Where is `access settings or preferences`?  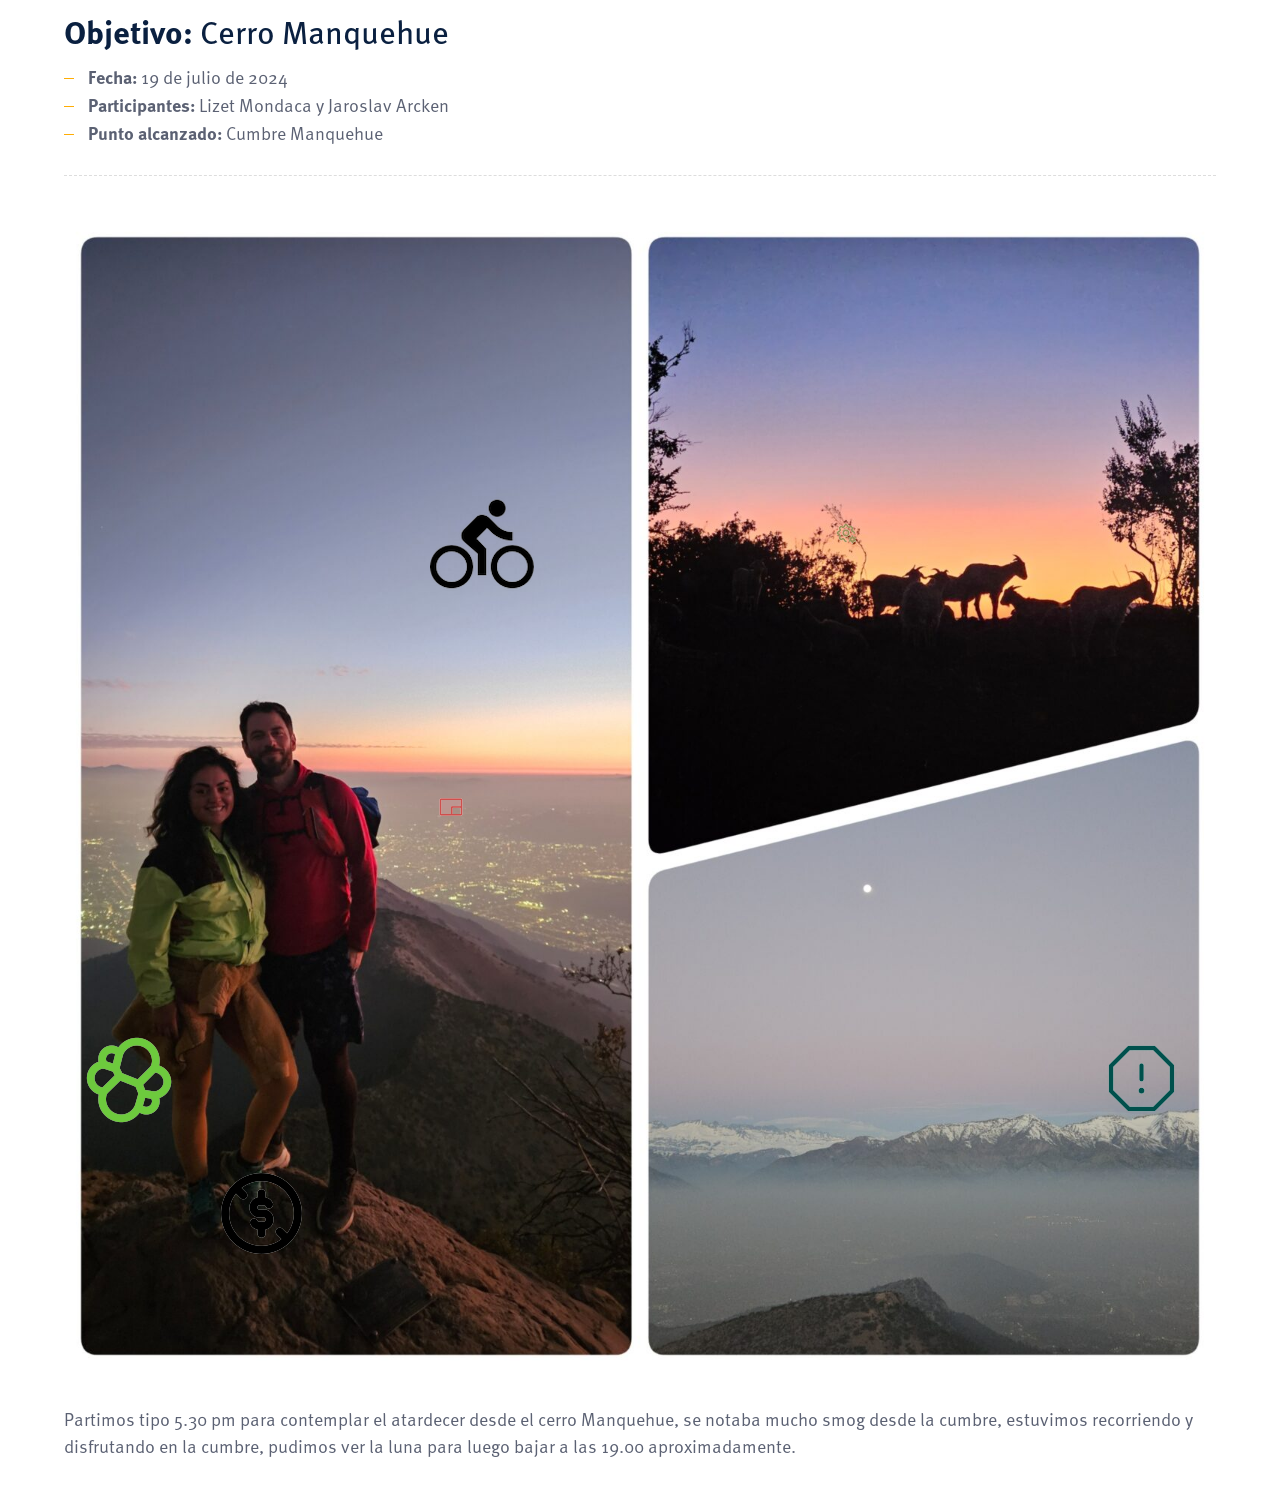 access settings or preferences is located at coordinates (846, 533).